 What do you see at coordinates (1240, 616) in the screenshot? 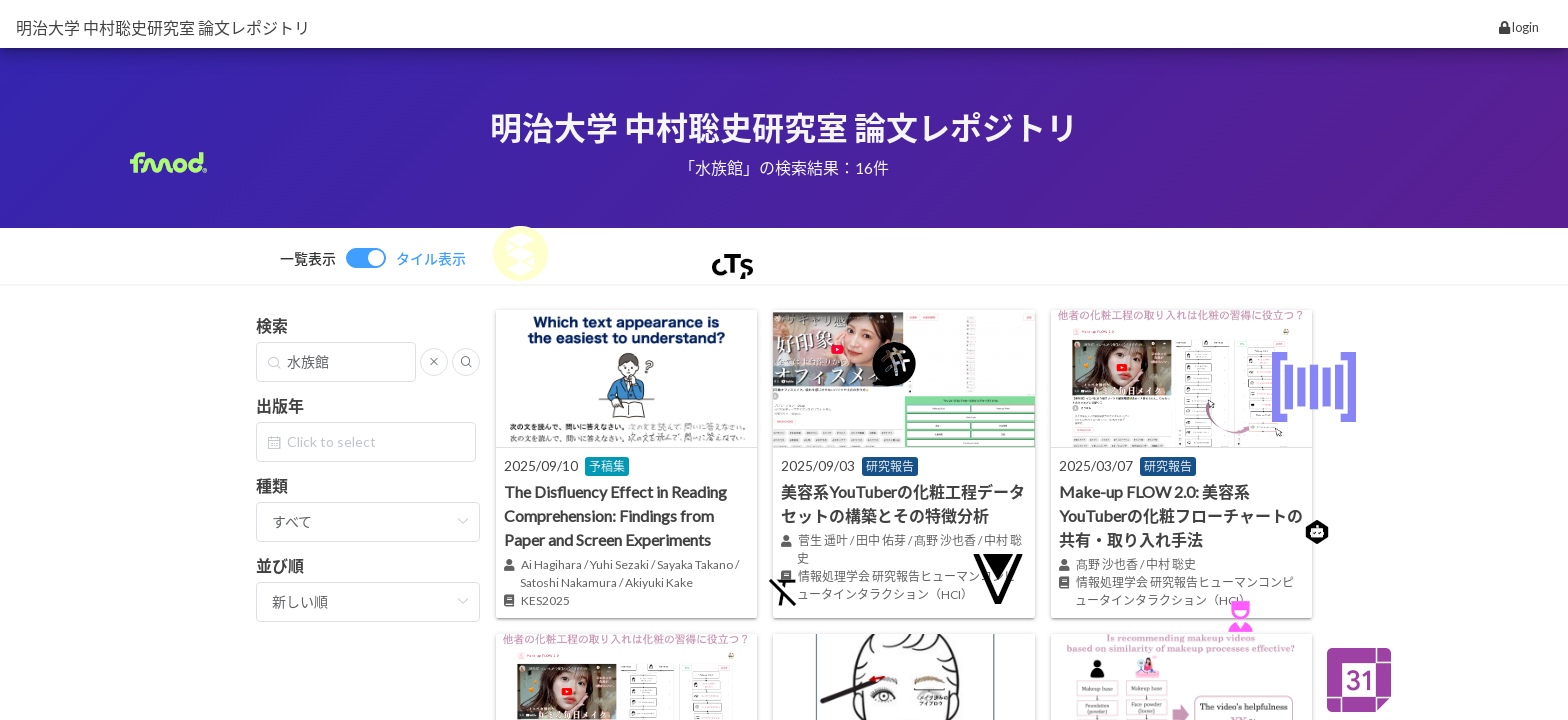
I see `access nursing or healthcare staff services` at bounding box center [1240, 616].